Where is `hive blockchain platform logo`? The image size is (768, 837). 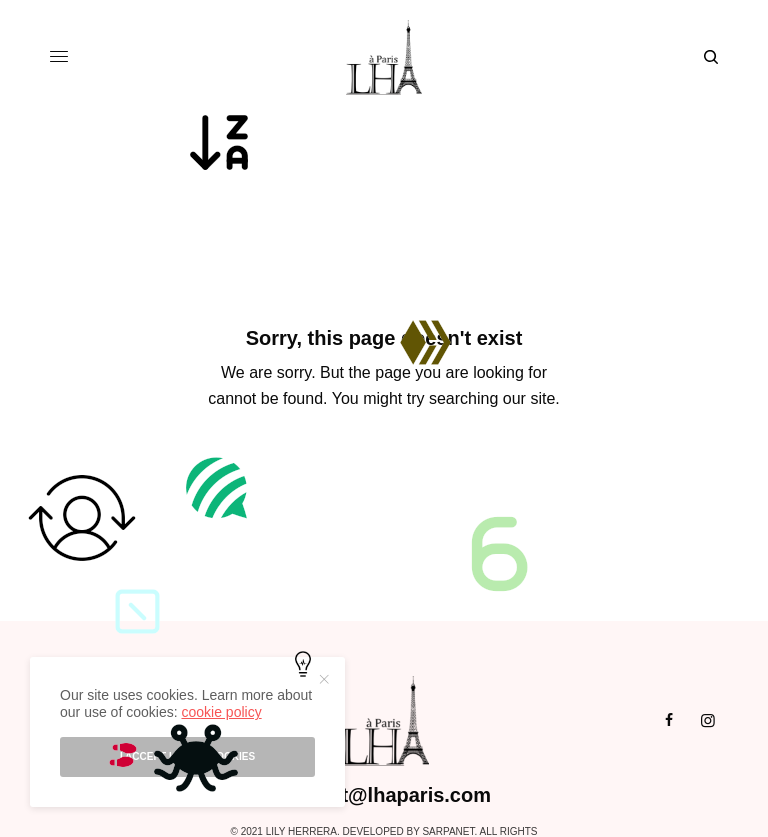 hive blockchain platform logo is located at coordinates (425, 342).